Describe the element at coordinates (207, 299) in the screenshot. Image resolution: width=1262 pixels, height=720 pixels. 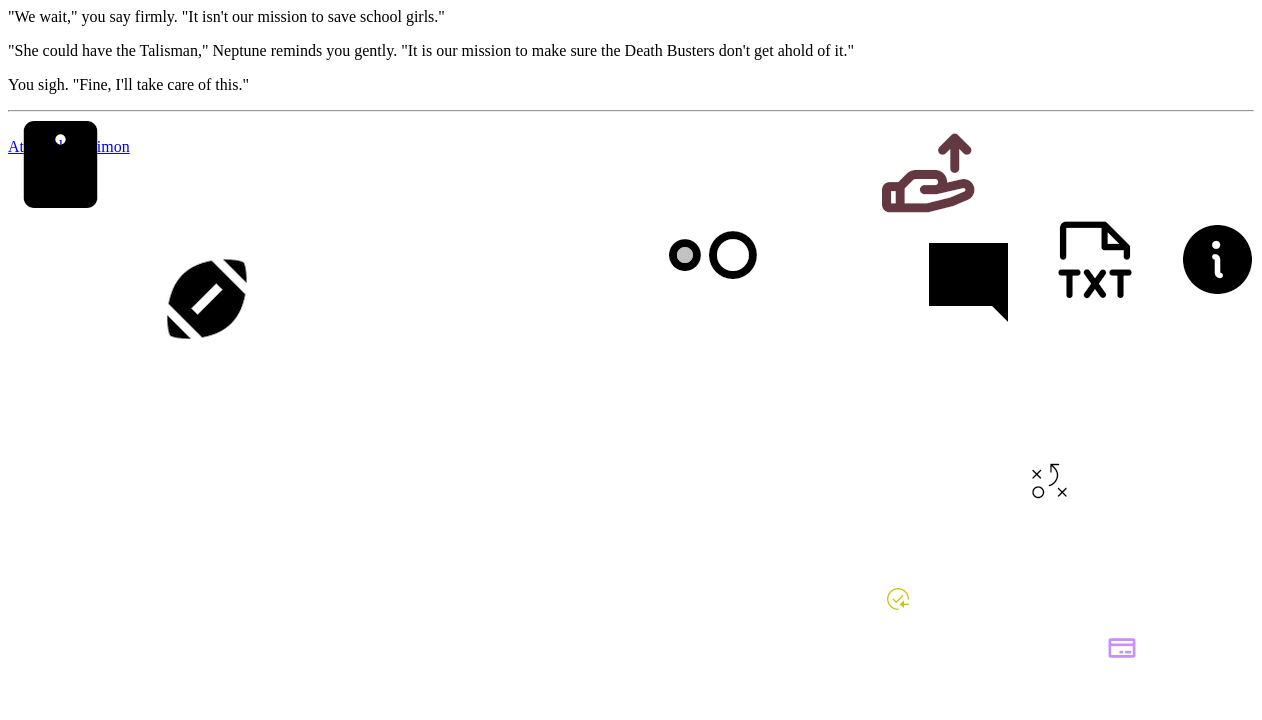
I see `access sports or football content` at that location.